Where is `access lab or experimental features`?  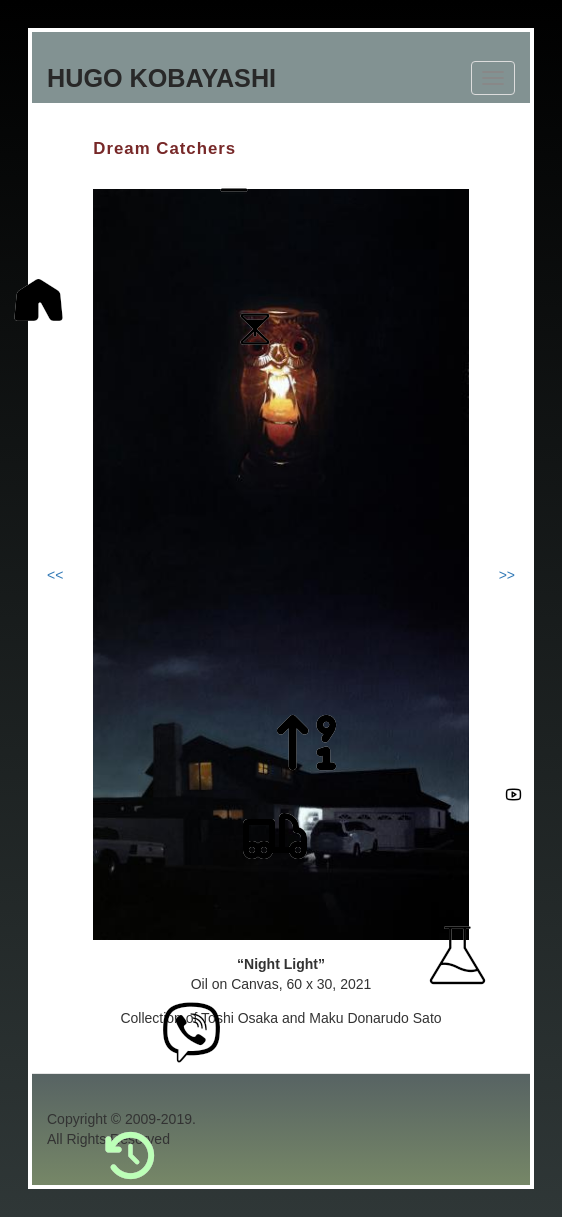
access lab or experimental features is located at coordinates (457, 956).